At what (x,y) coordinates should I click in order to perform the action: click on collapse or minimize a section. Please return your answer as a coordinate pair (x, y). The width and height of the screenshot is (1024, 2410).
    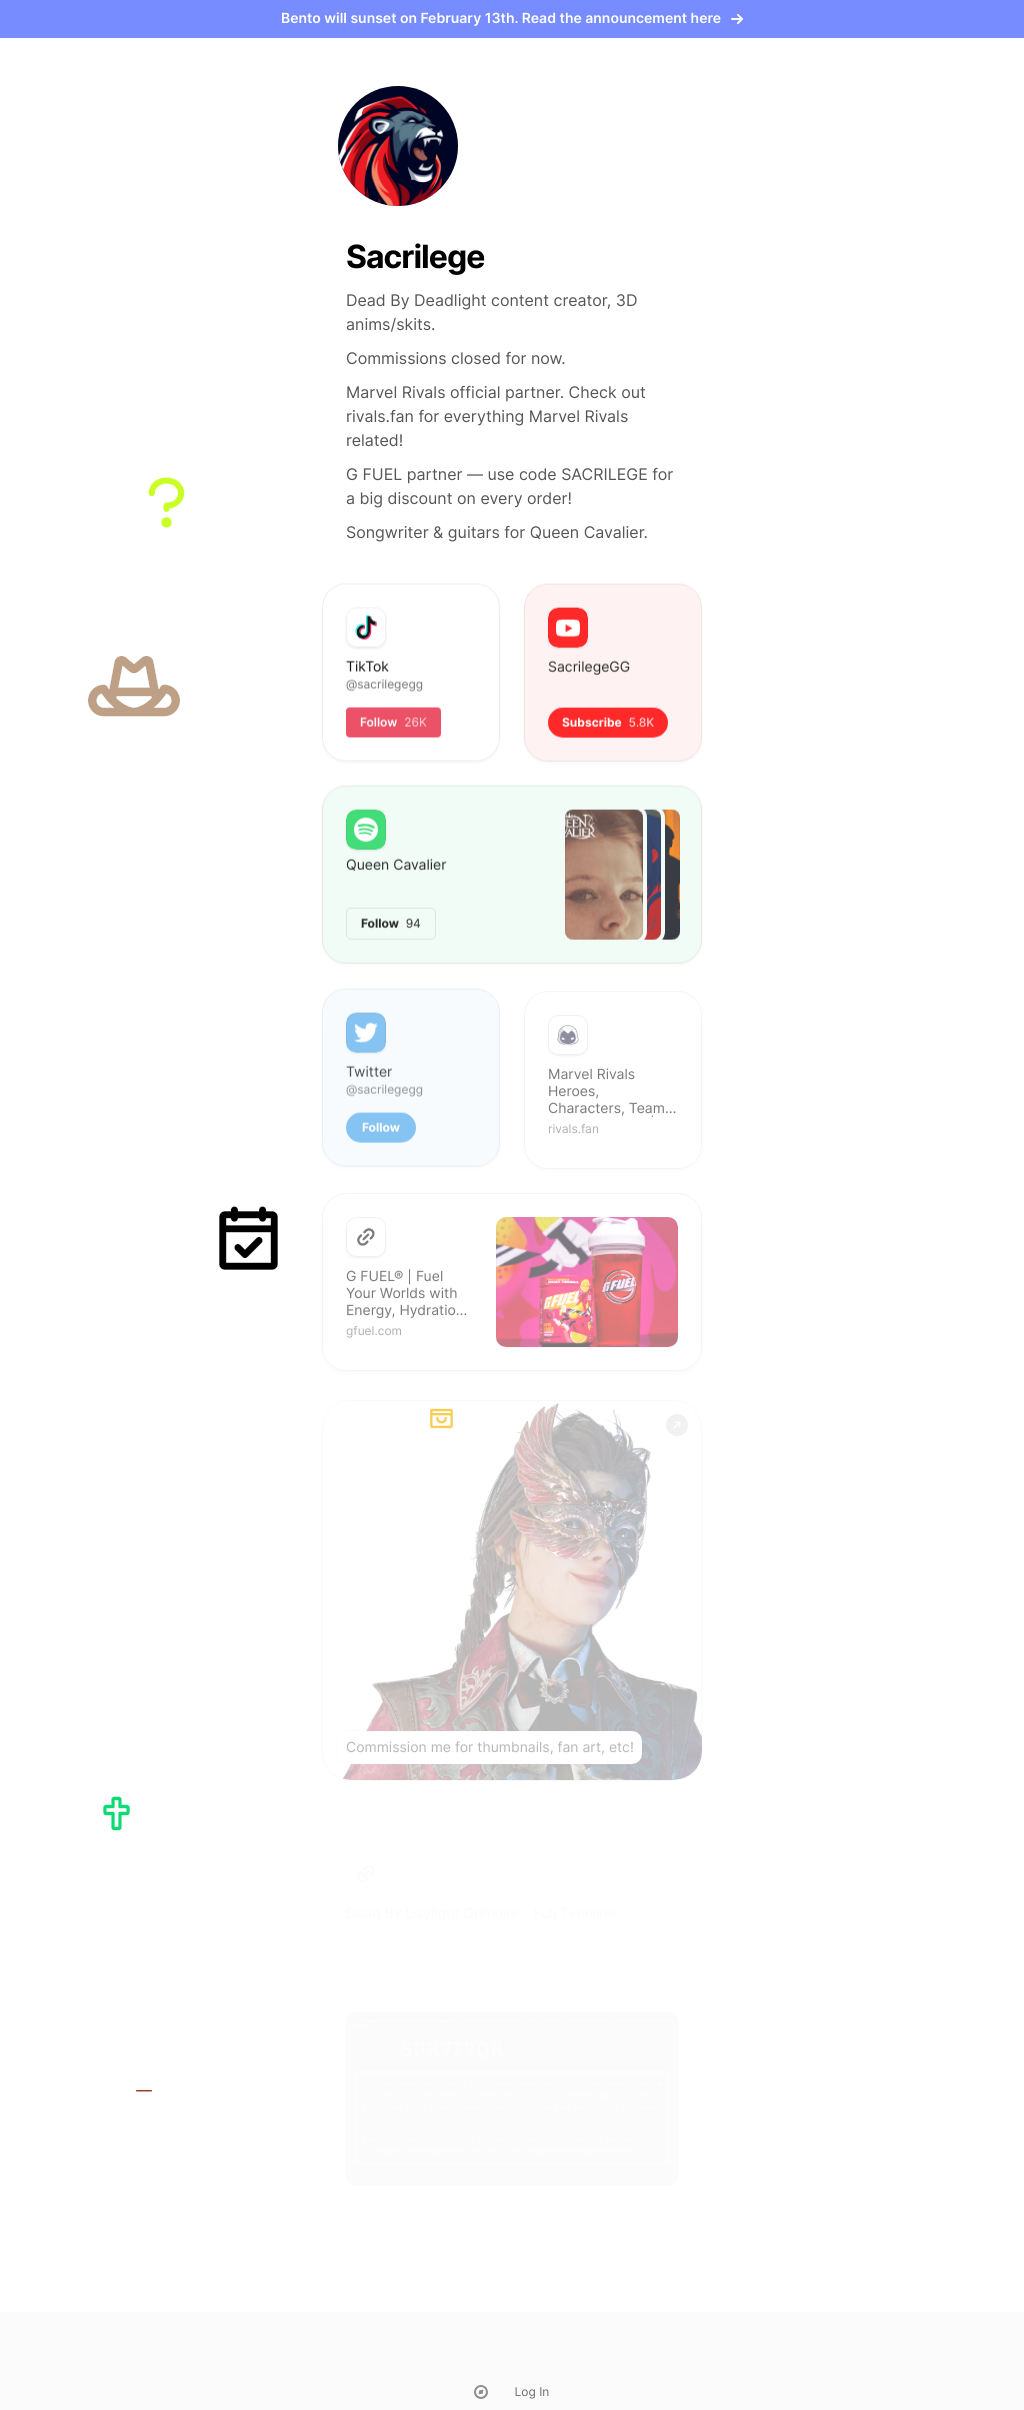
    Looking at the image, I should click on (144, 2090).